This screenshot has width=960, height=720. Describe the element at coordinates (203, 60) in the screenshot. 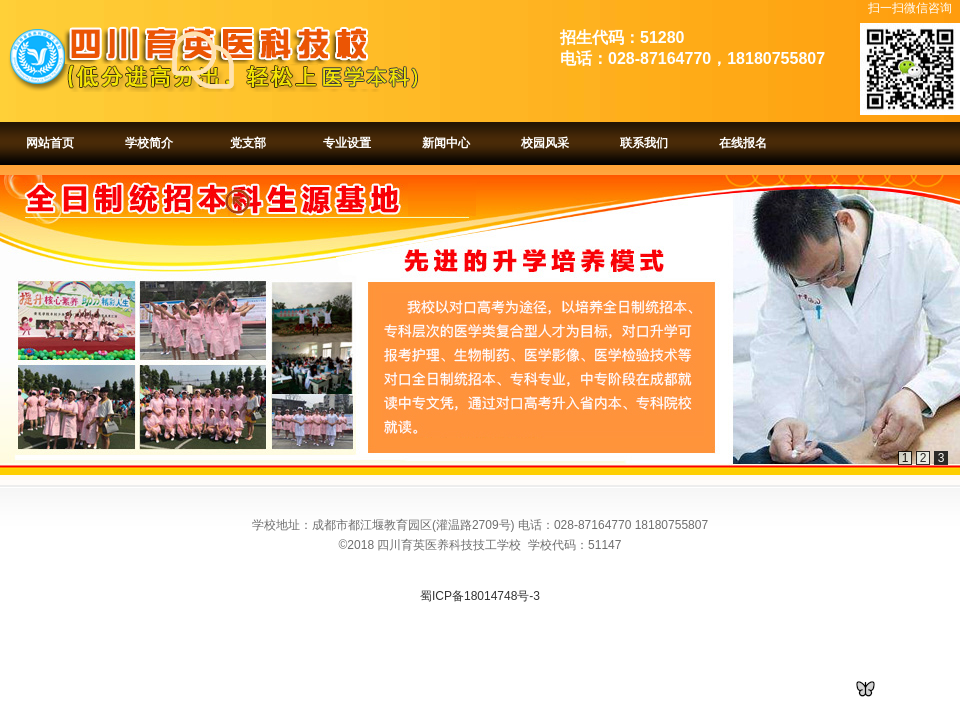

I see `open chat or messaging` at that location.